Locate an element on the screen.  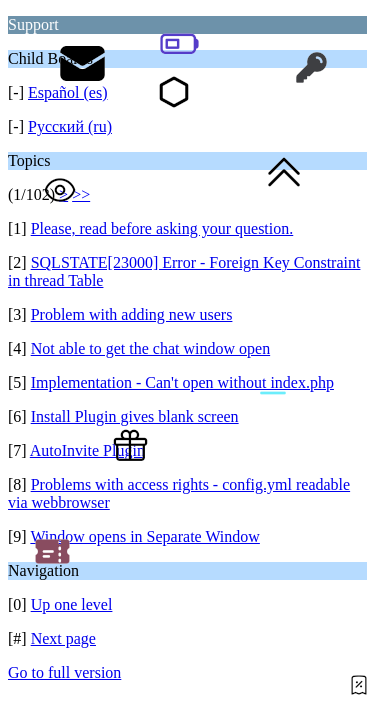
view or send a gift is located at coordinates (130, 445).